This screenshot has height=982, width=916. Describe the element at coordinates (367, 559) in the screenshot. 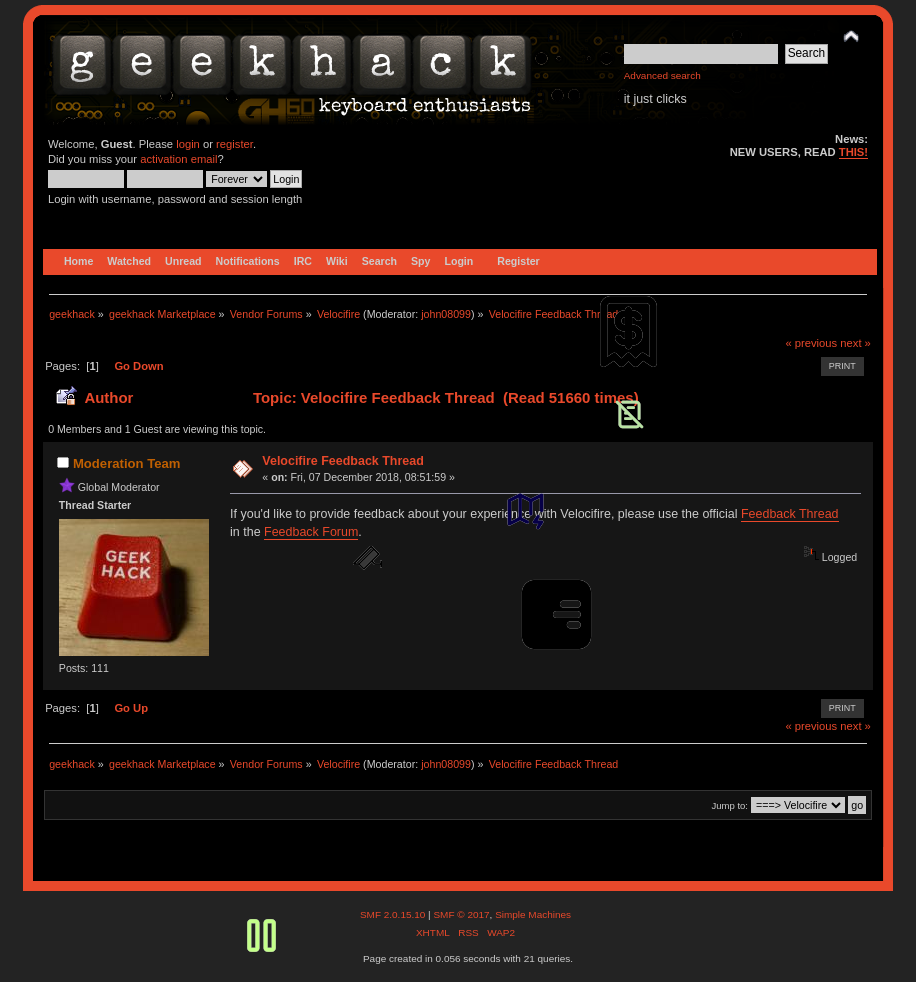

I see `access security camera settings` at that location.